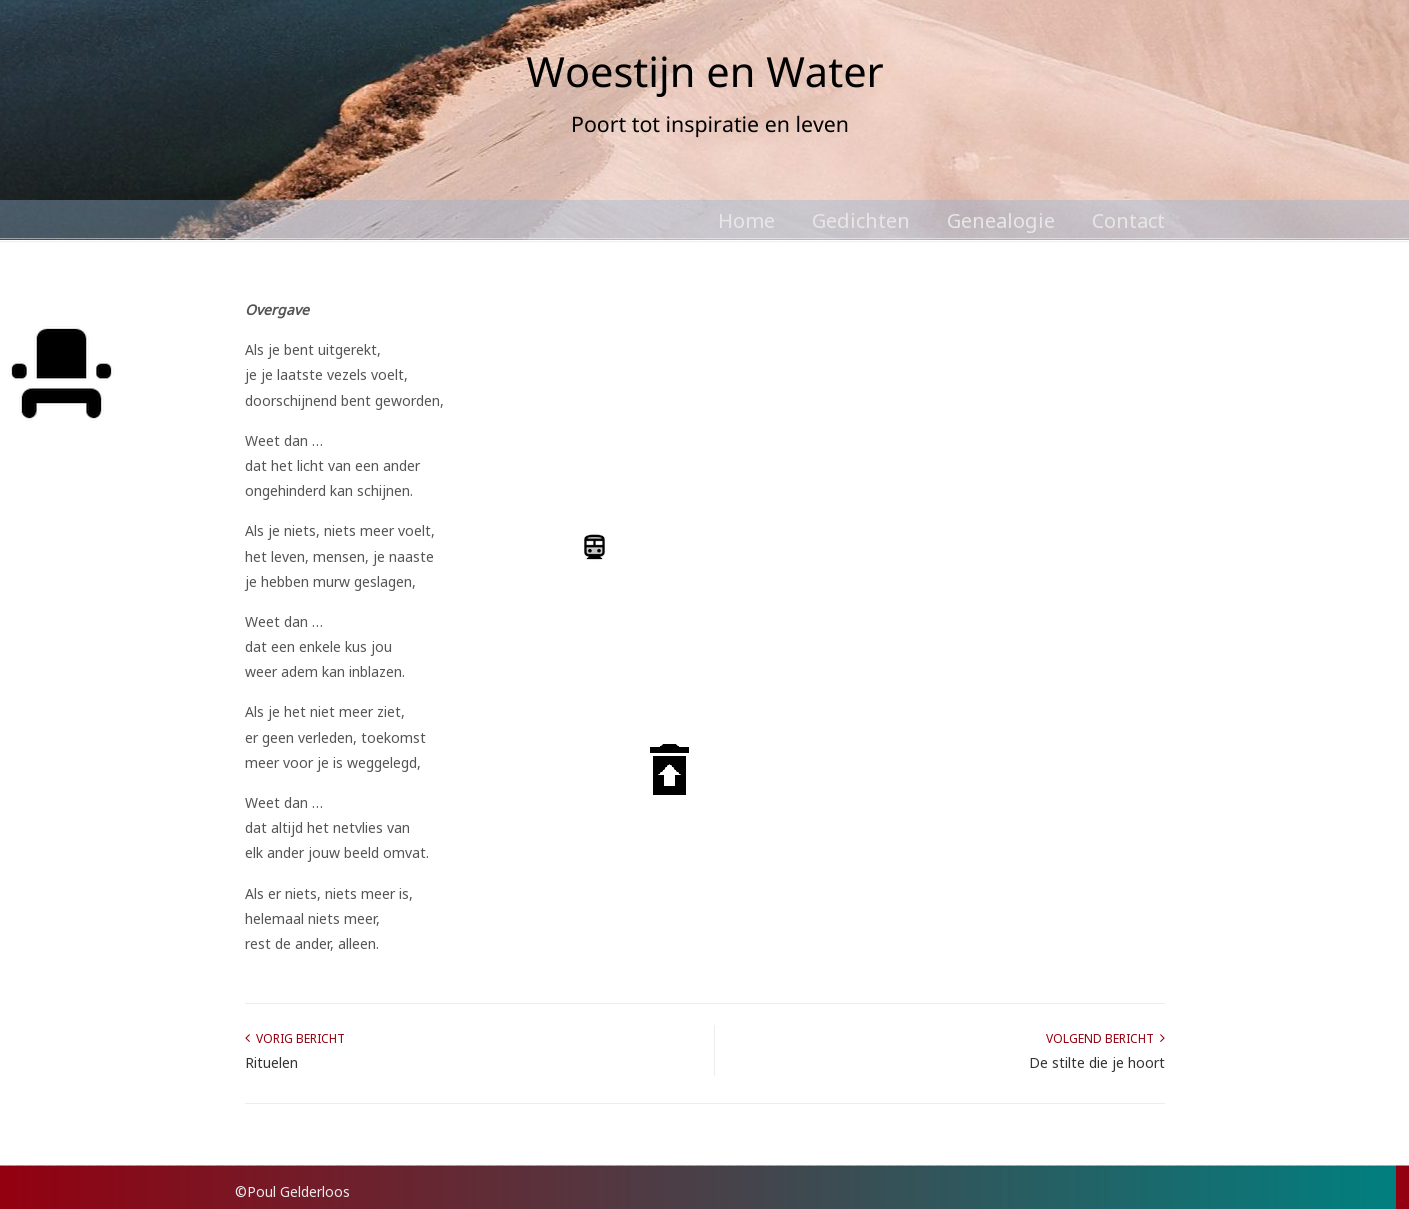 The height and width of the screenshot is (1209, 1409). Describe the element at coordinates (669, 769) in the screenshot. I see `restore a deleted item from trash` at that location.